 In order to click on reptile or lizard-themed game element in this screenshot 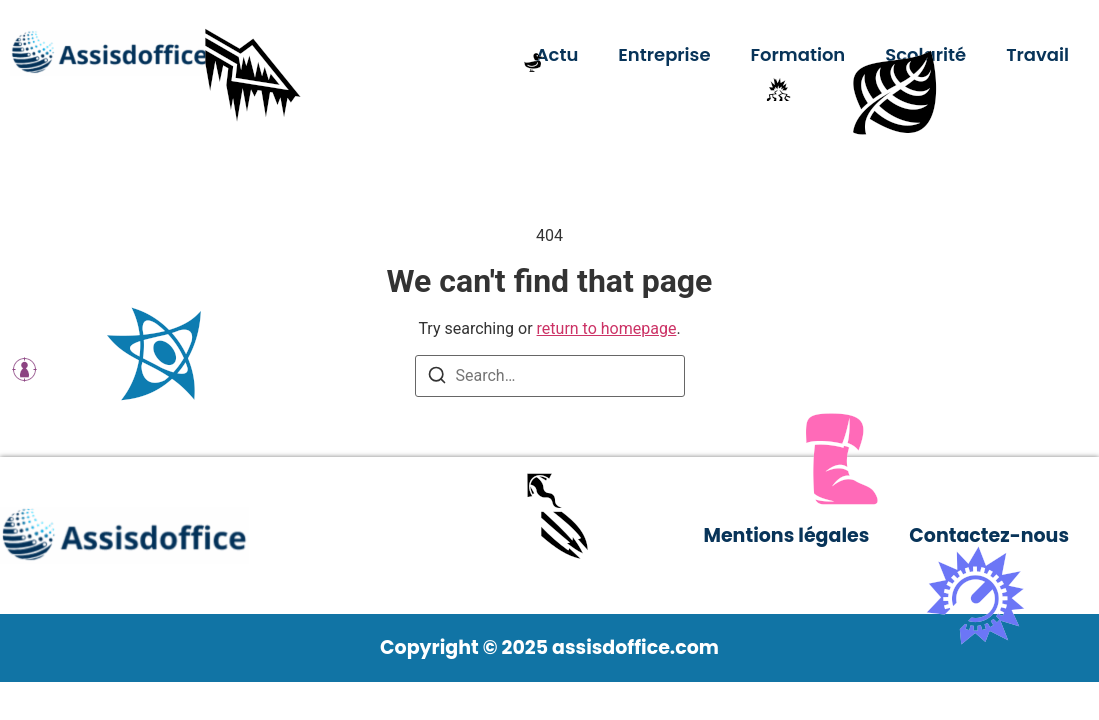, I will do `click(544, 490)`.